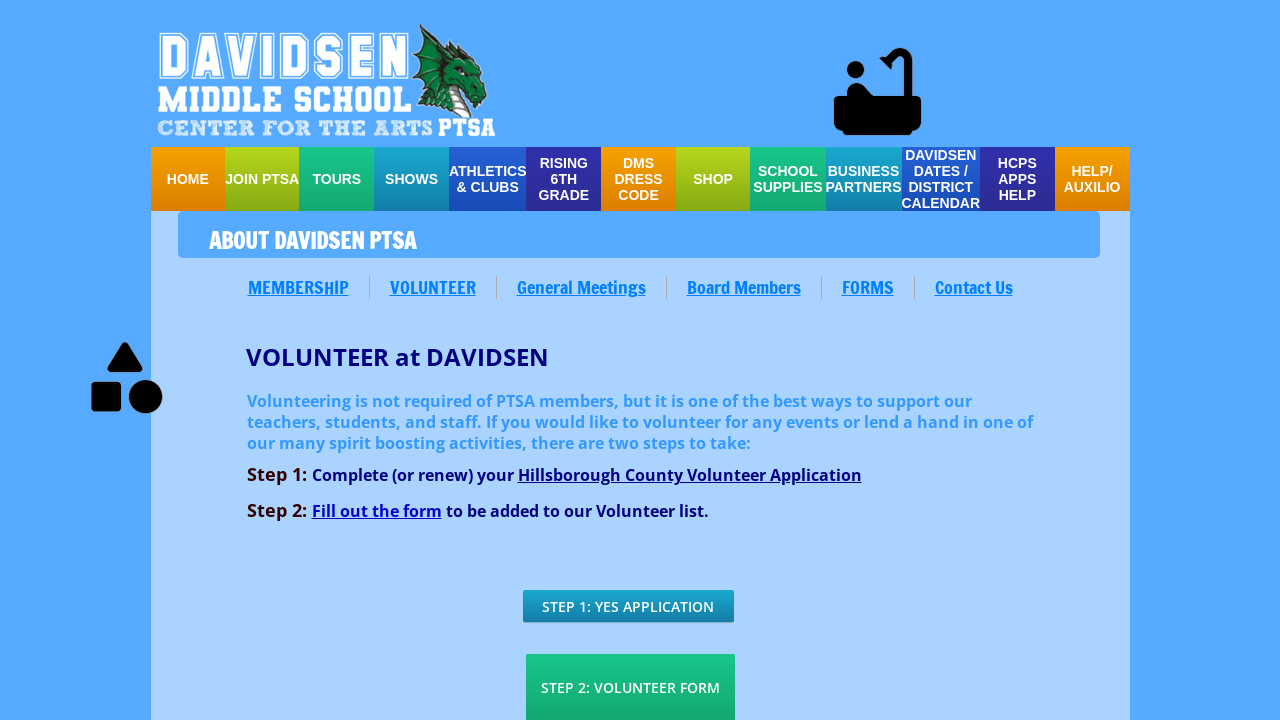  I want to click on browse or filter by category, so click(125, 376).